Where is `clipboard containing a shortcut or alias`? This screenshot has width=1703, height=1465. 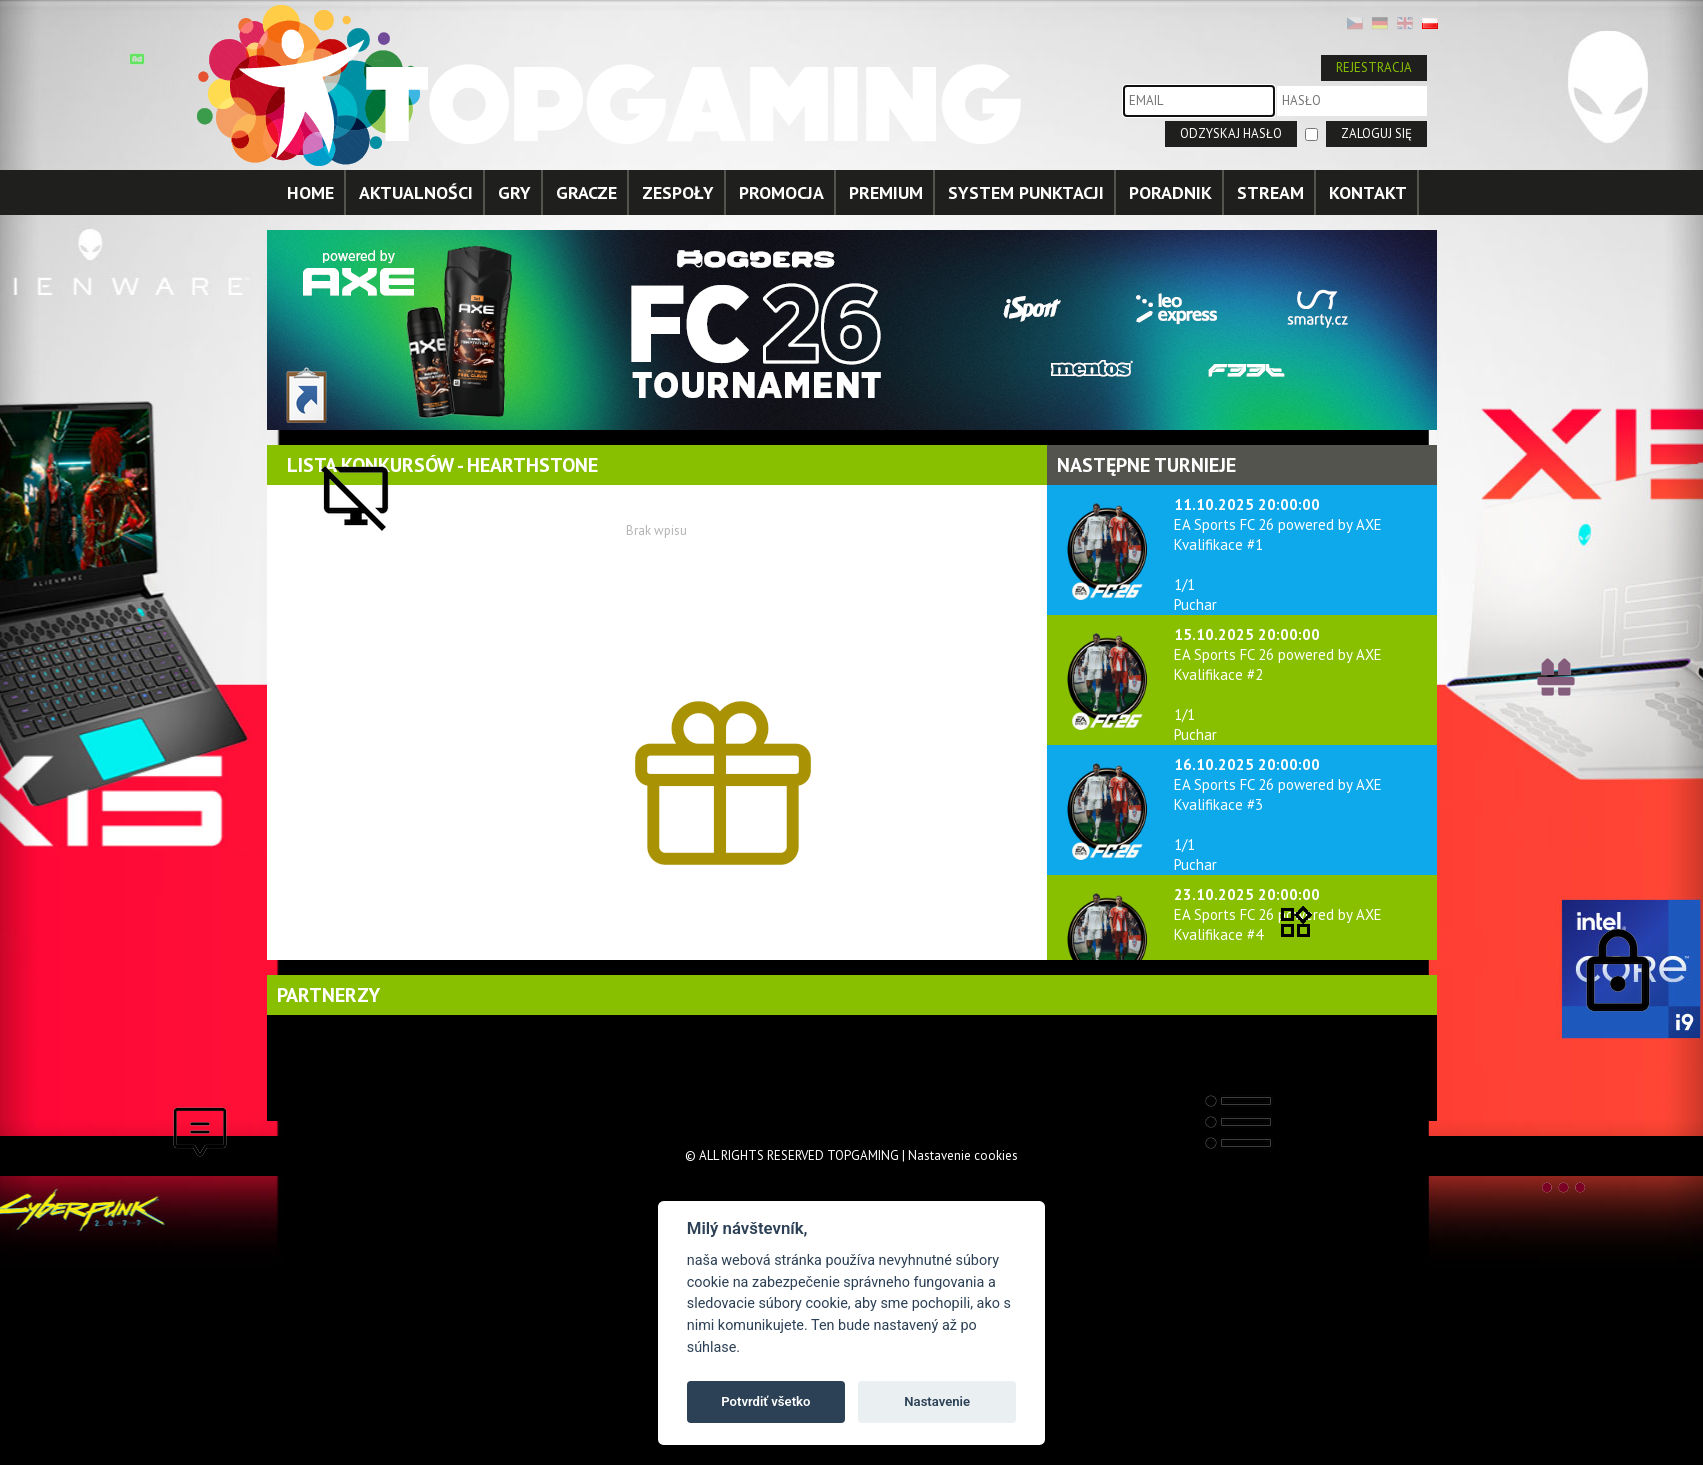 clipboard containing a shortcut or alias is located at coordinates (306, 395).